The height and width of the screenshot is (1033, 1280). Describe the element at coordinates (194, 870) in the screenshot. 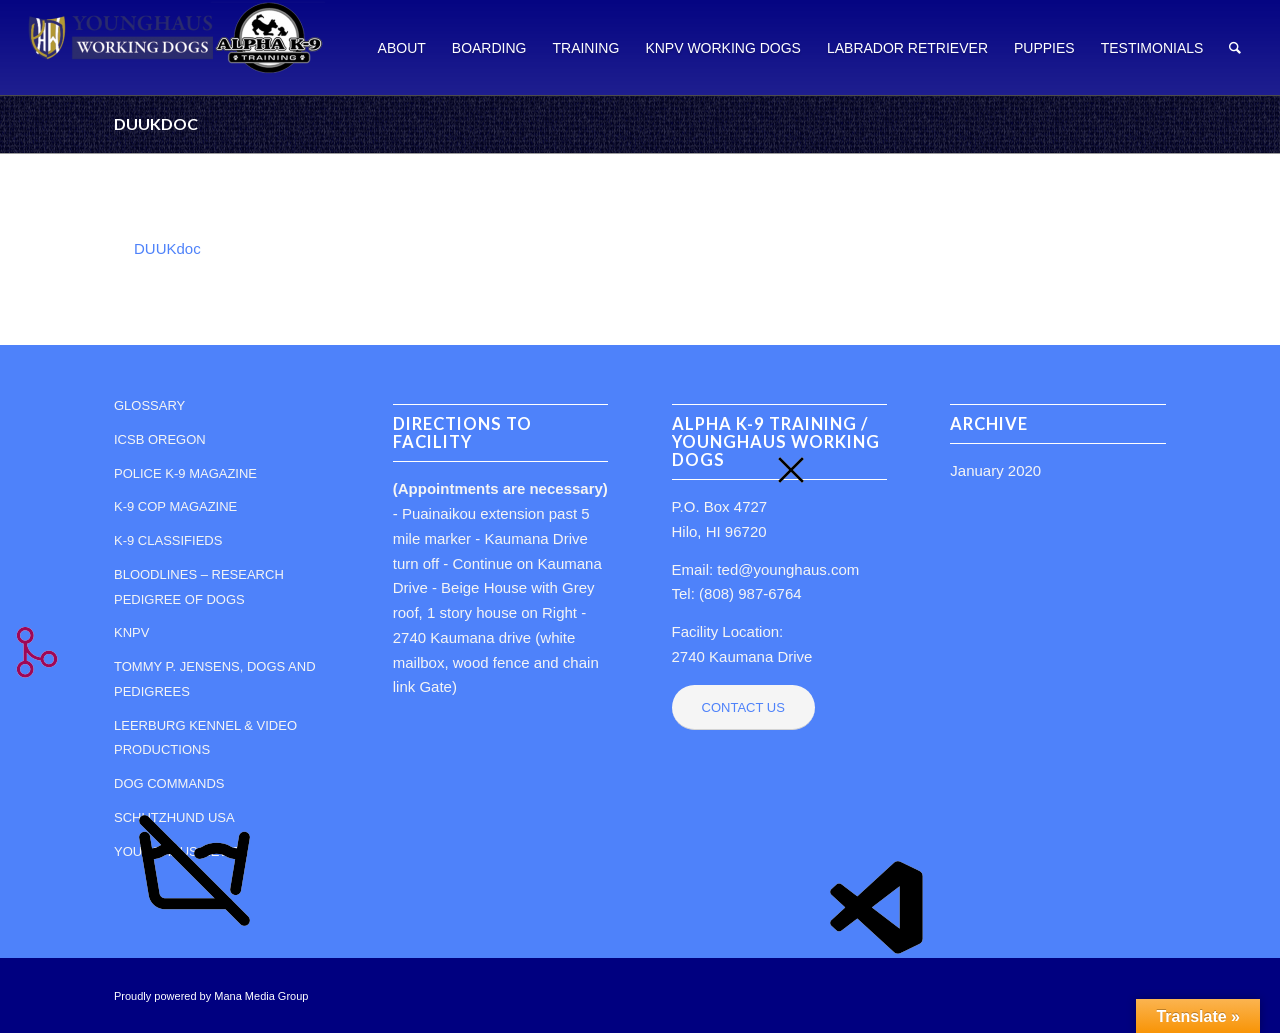

I see `do not wash or laundry not available` at that location.